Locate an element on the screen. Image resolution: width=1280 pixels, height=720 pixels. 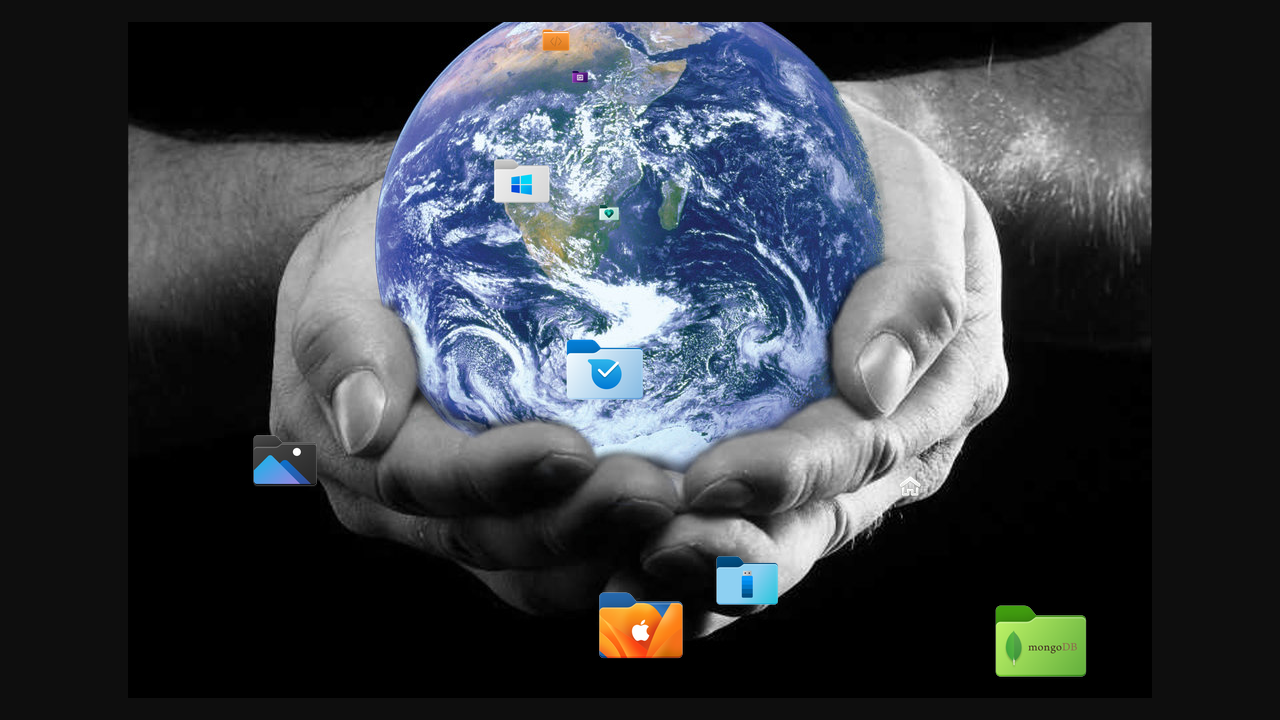
navigate to home screen is located at coordinates (910, 486).